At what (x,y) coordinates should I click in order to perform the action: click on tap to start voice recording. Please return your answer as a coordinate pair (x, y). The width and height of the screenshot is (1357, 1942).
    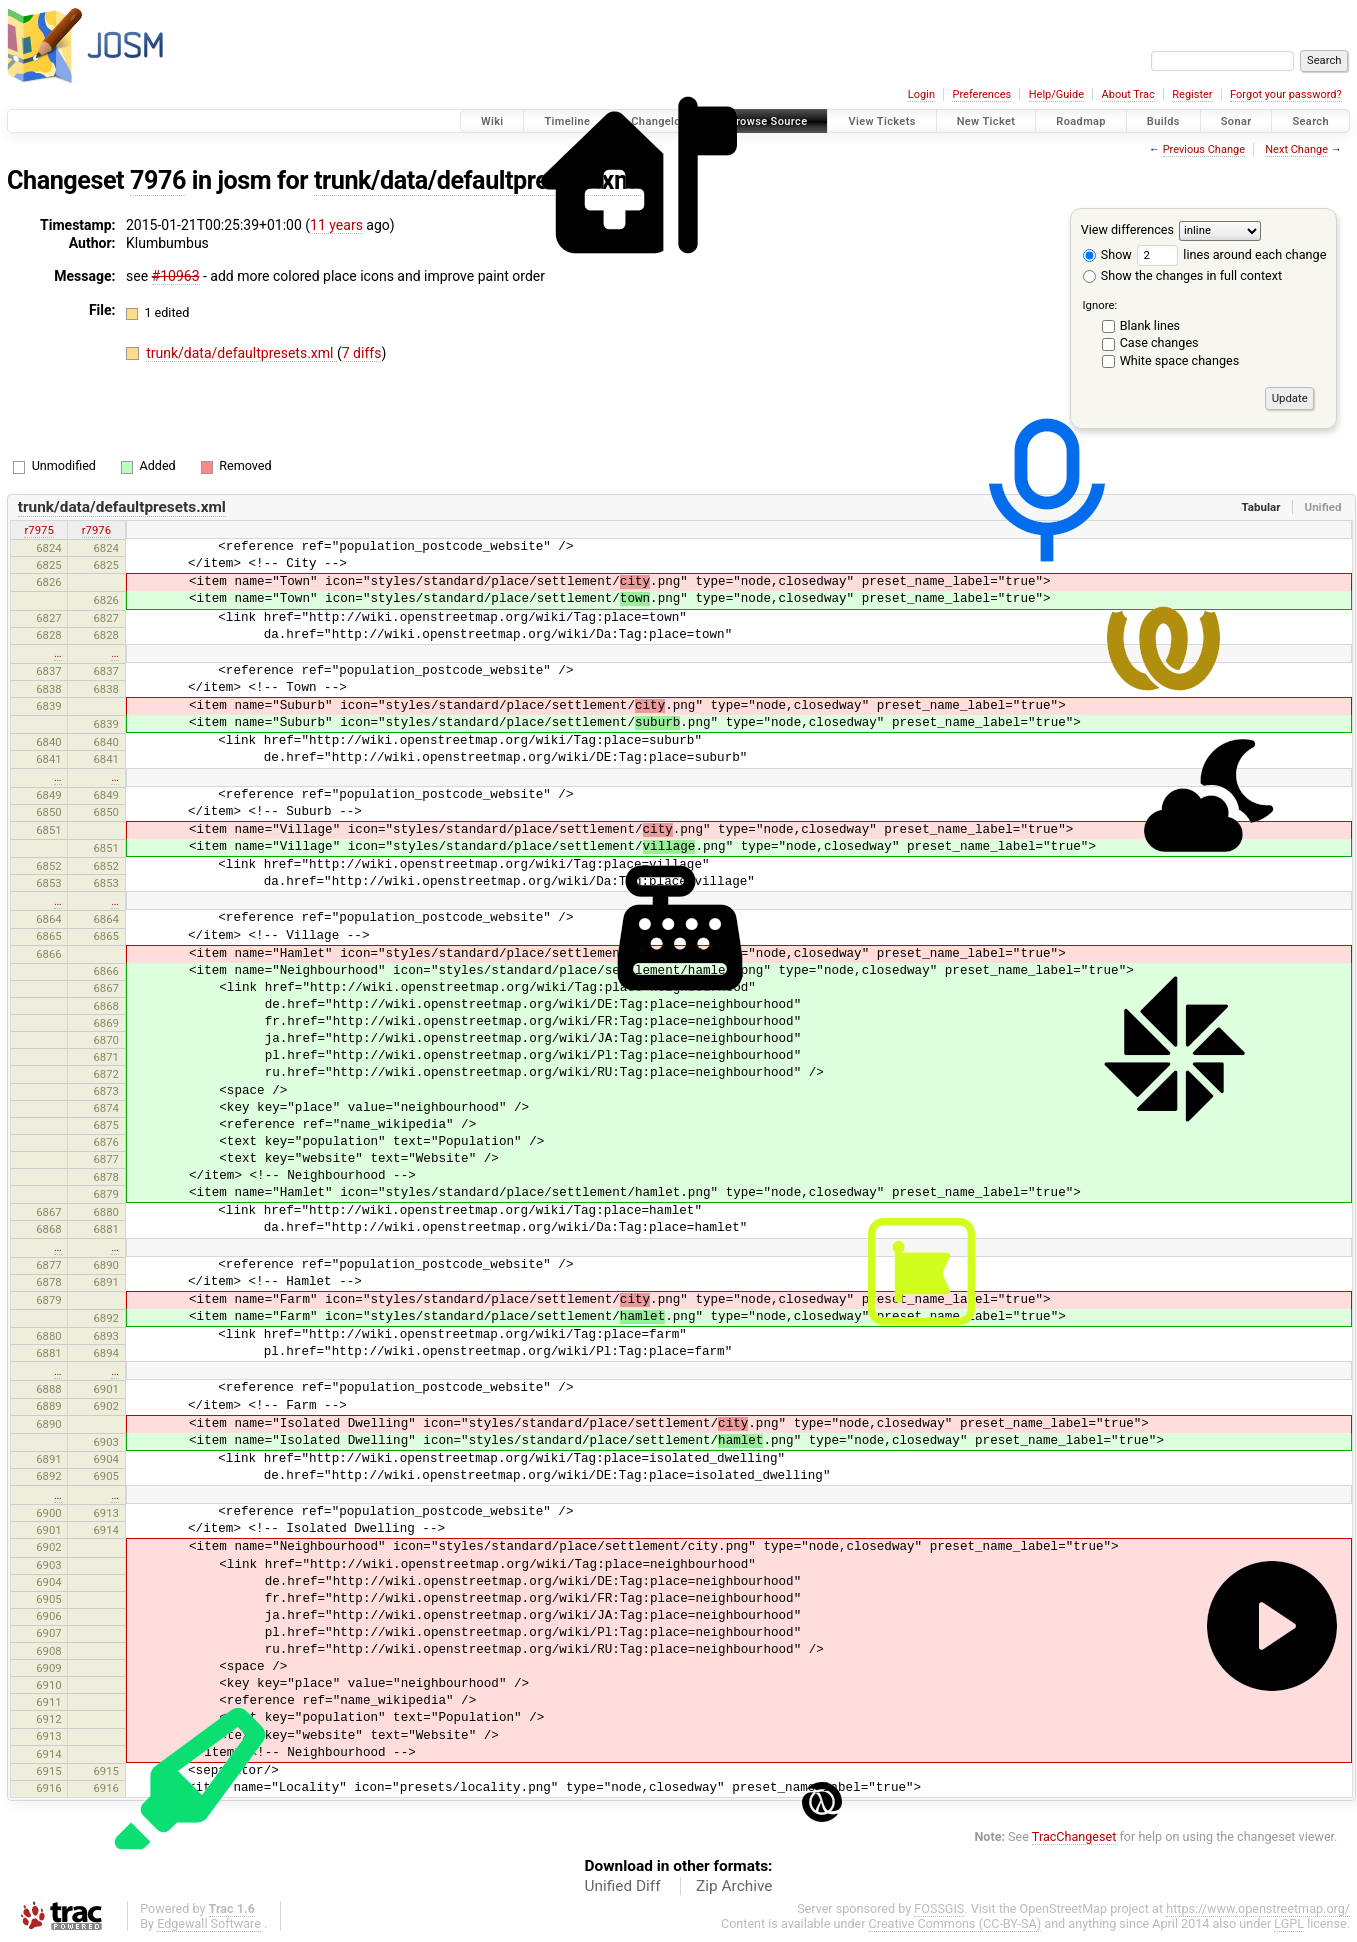
    Looking at the image, I should click on (1047, 490).